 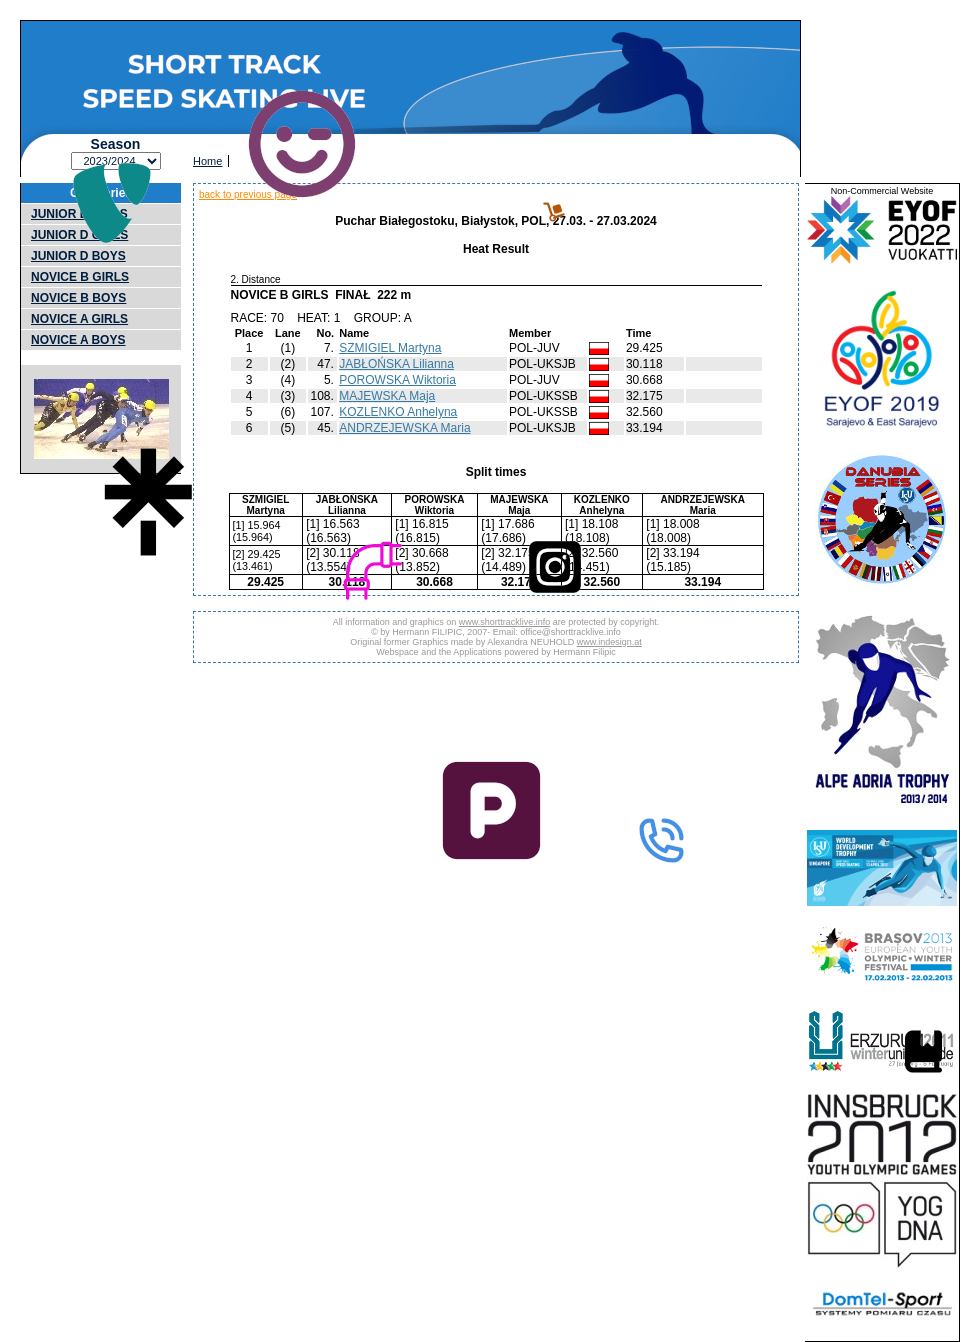 I want to click on open Instagram app, so click(x=555, y=567).